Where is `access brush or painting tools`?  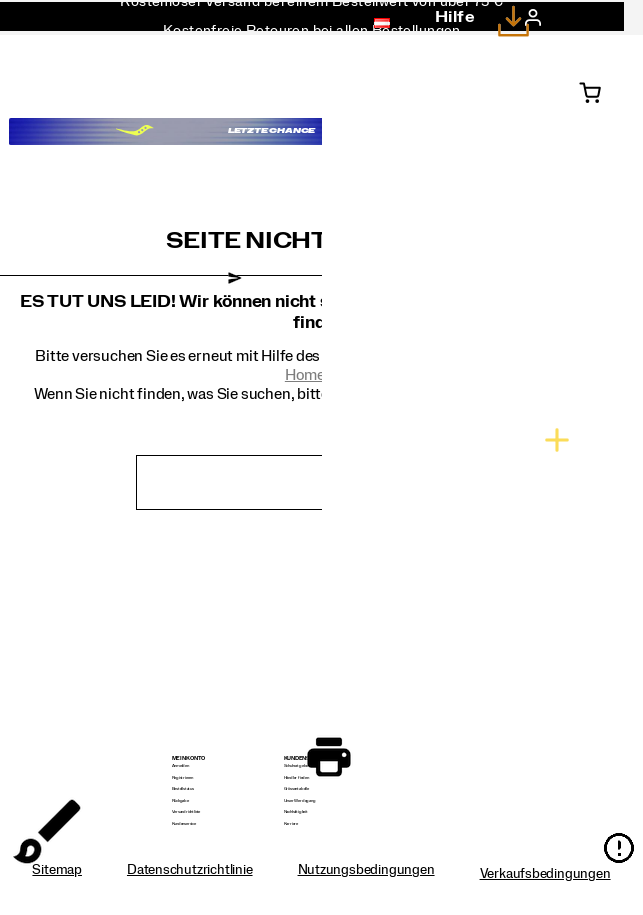 access brush or painting tools is located at coordinates (48, 831).